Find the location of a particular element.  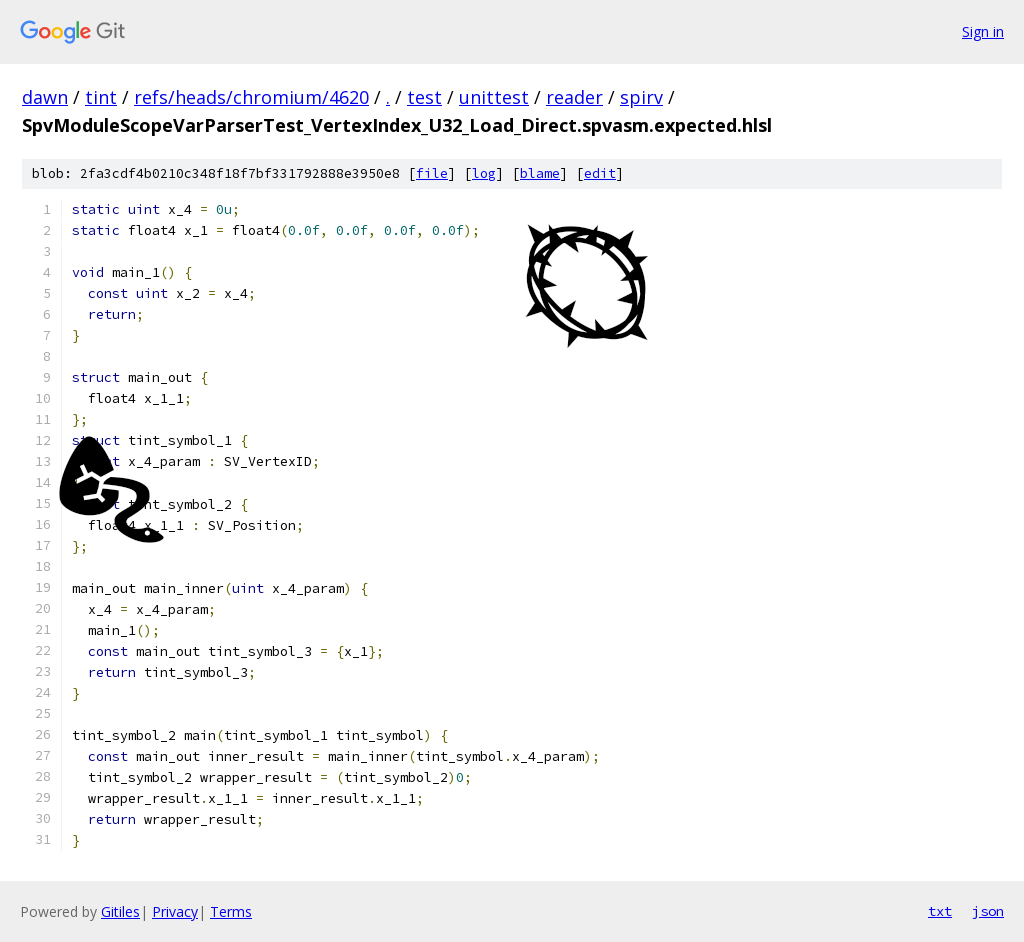

indicates a snake egg hatching in a game is located at coordinates (111, 489).